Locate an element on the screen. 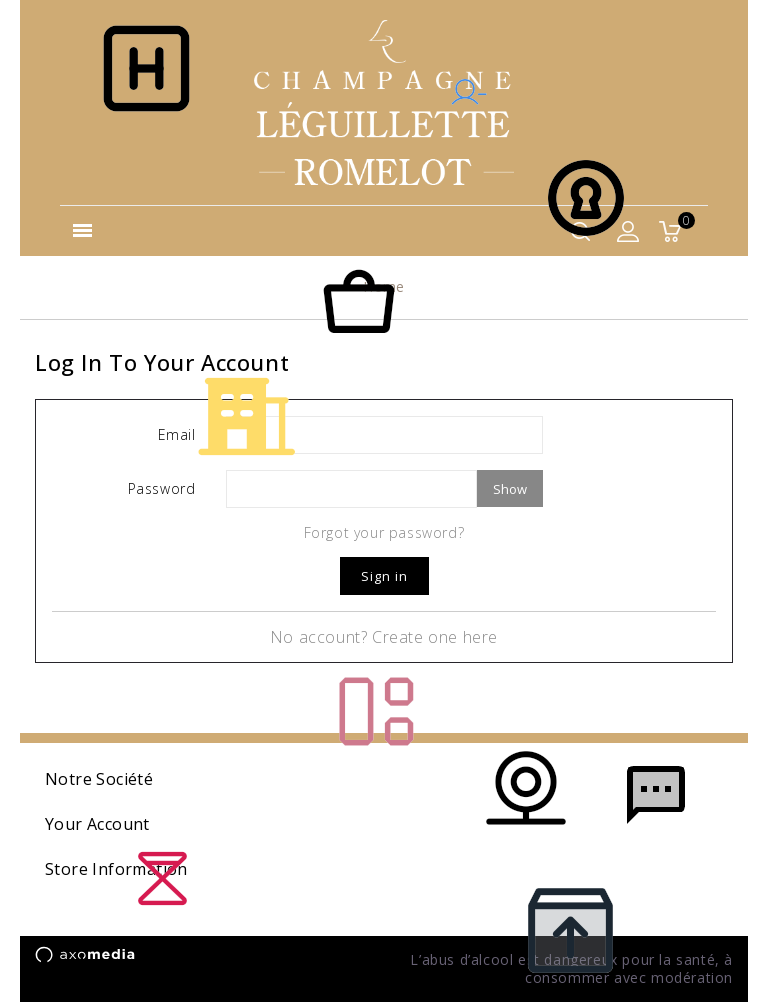 This screenshot has height=1002, width=768. toggle editor layout view is located at coordinates (373, 711).